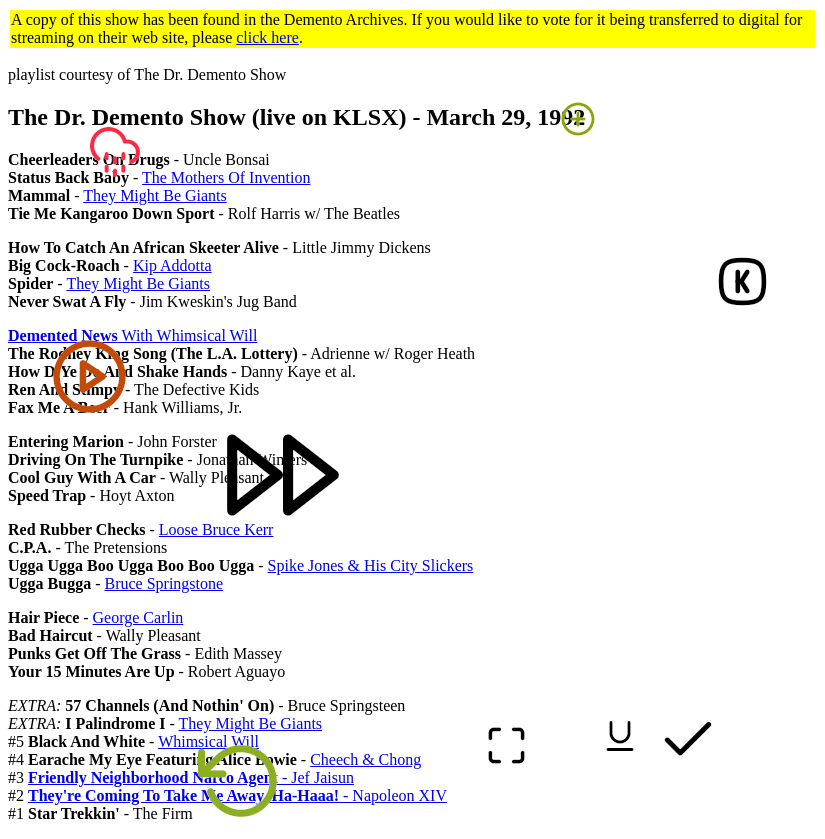 Image resolution: width=825 pixels, height=839 pixels. I want to click on skip forward in media playback, so click(283, 475).